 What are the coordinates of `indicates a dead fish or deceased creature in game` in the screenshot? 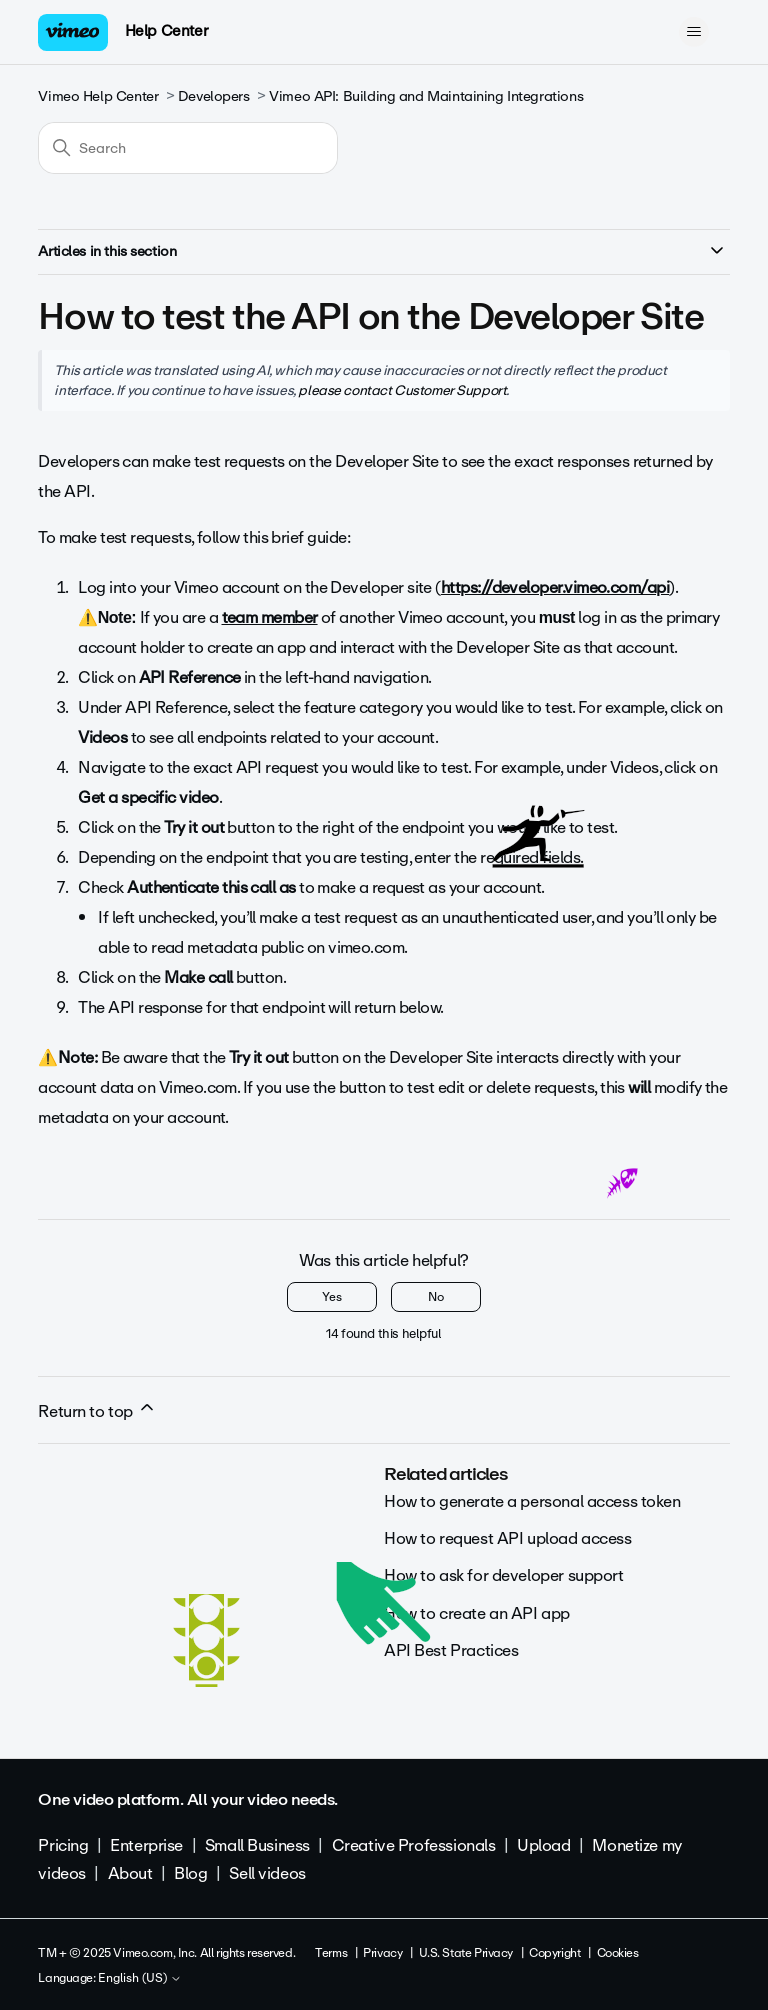 It's located at (622, 1183).